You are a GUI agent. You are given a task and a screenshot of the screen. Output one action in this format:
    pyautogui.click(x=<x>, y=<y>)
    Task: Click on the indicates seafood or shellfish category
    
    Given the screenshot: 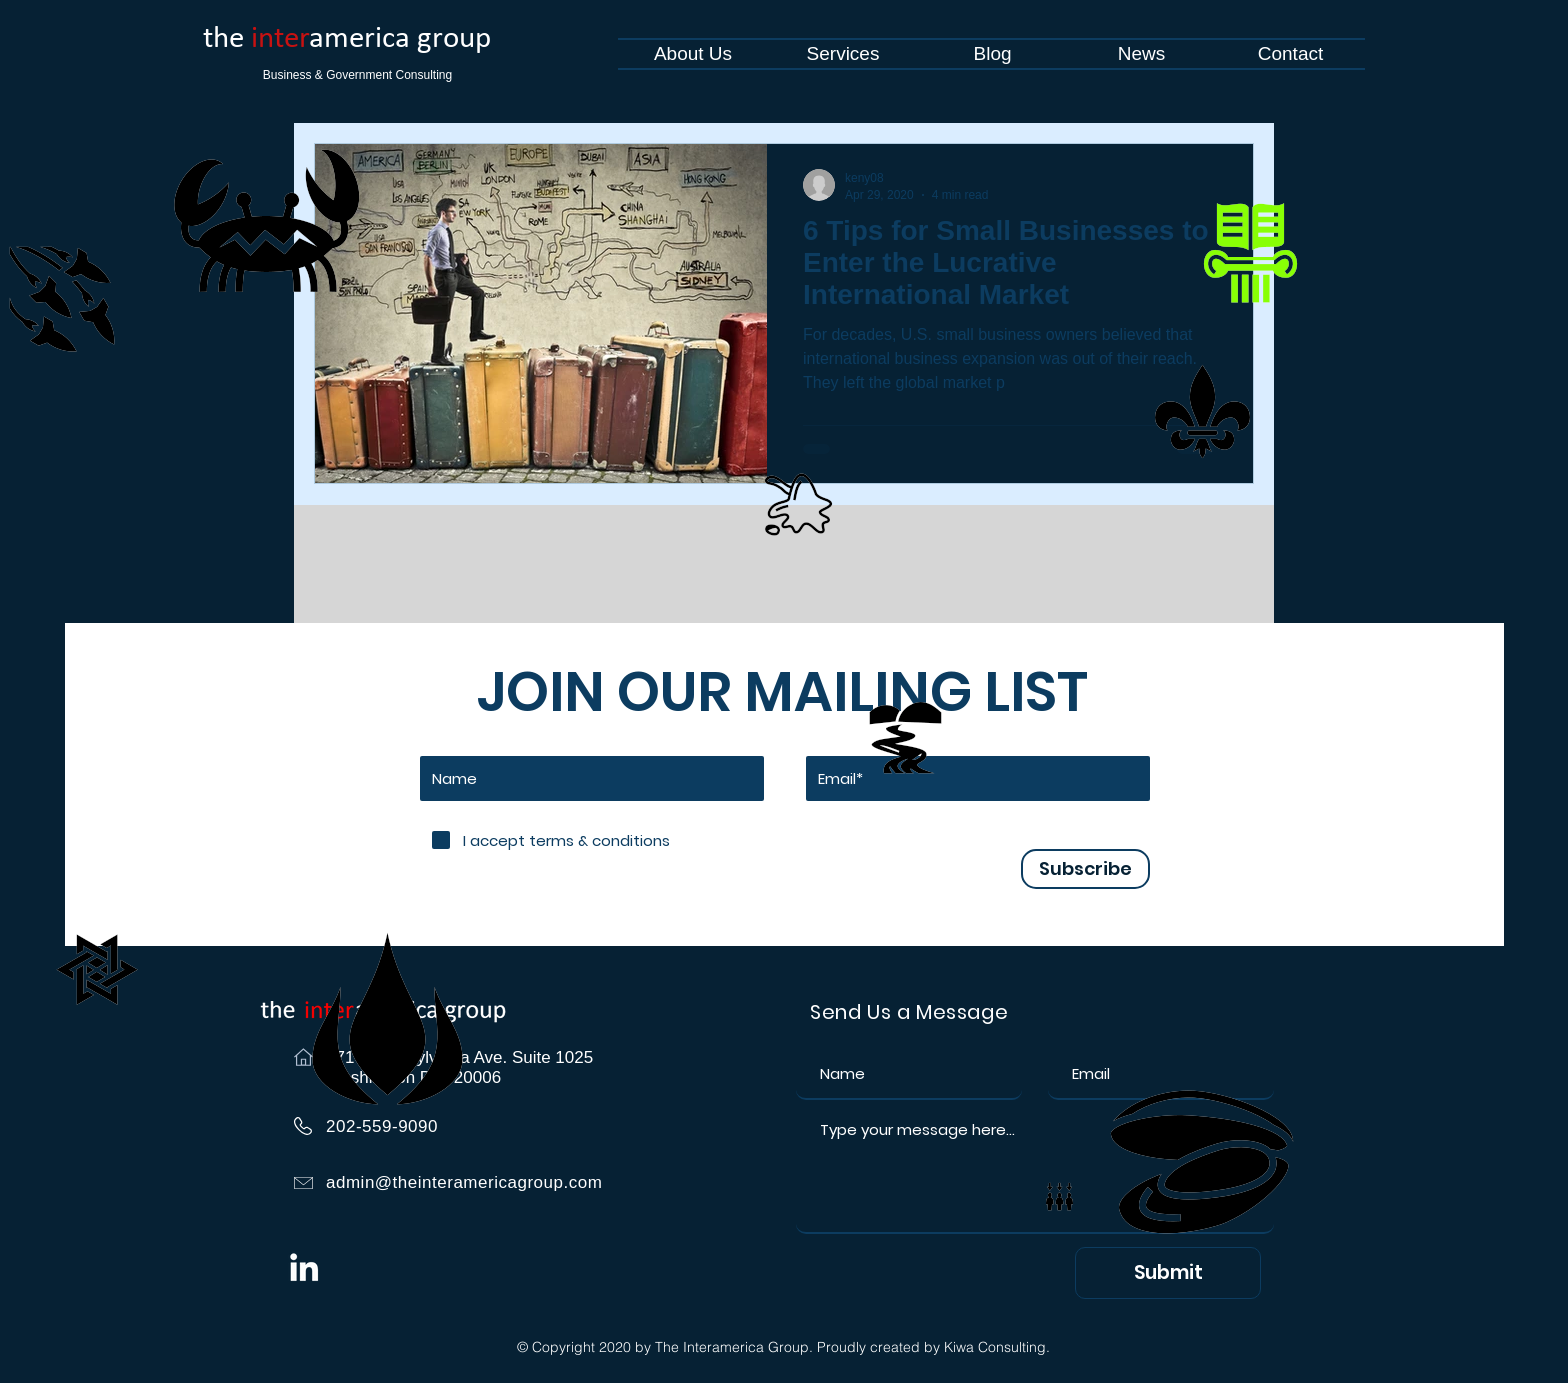 What is the action you would take?
    pyautogui.click(x=1202, y=1162)
    